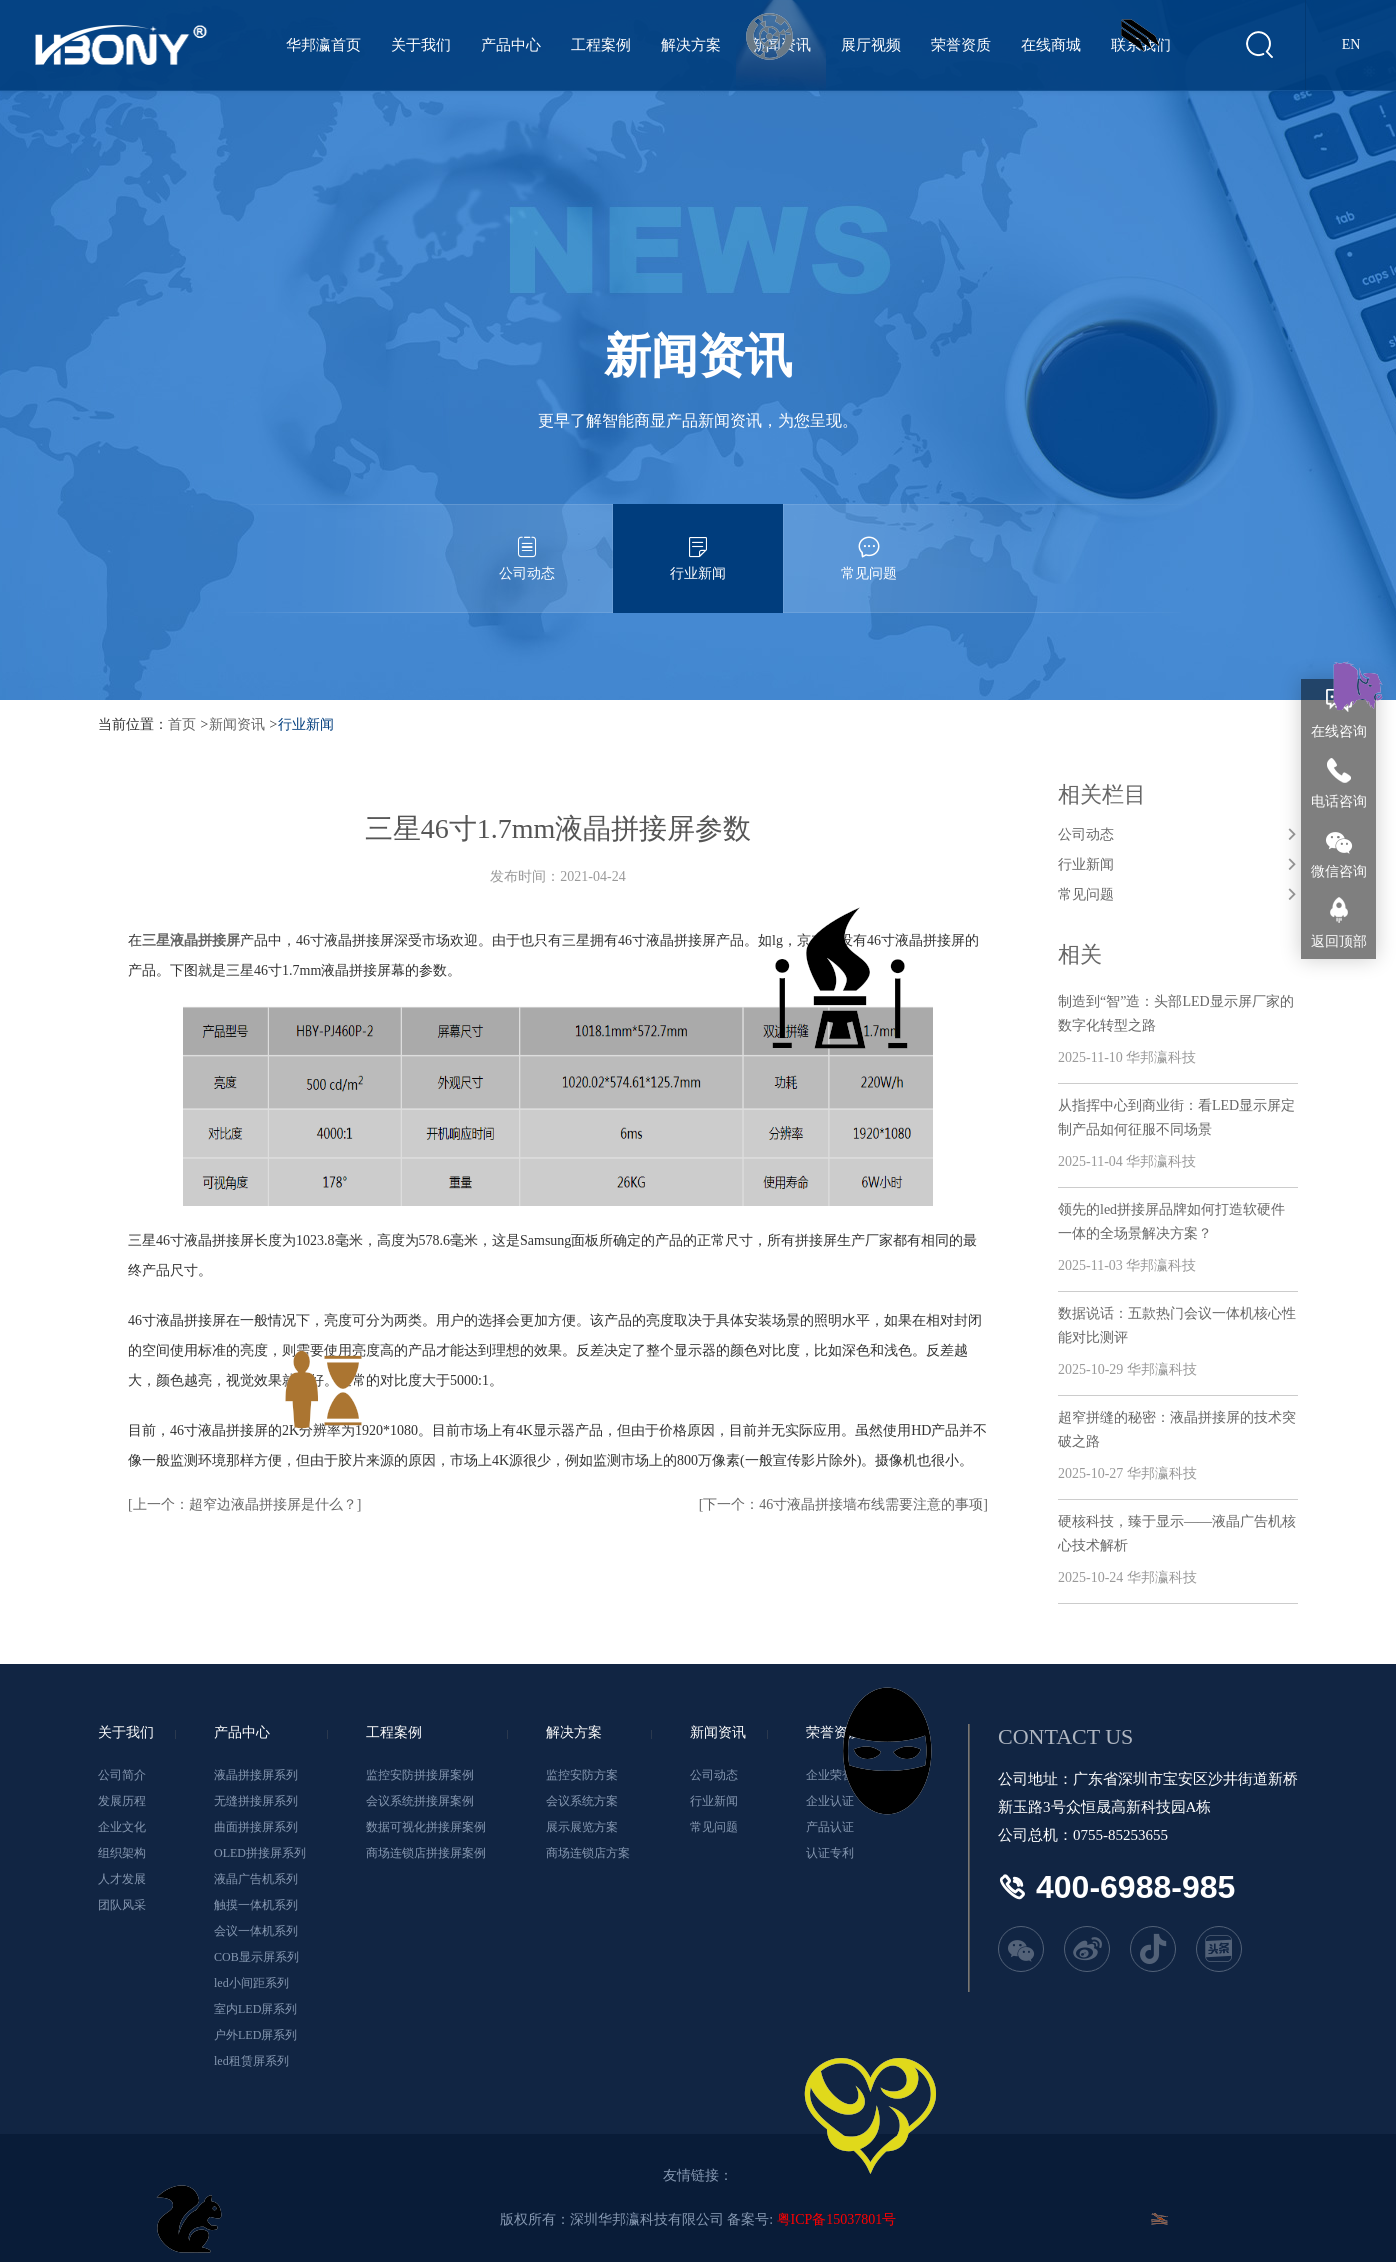 This screenshot has width=1396, height=2262. I want to click on indicates an eldritch or lovecraftian game element, so click(870, 2112).